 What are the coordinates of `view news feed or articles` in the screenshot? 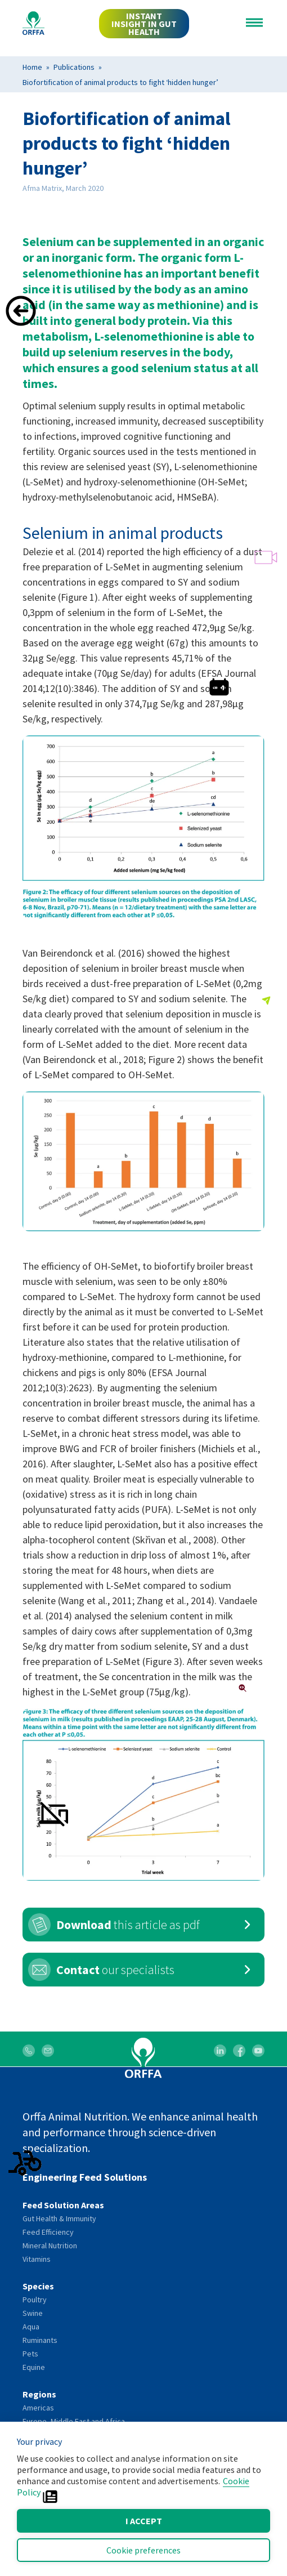 It's located at (50, 2497).